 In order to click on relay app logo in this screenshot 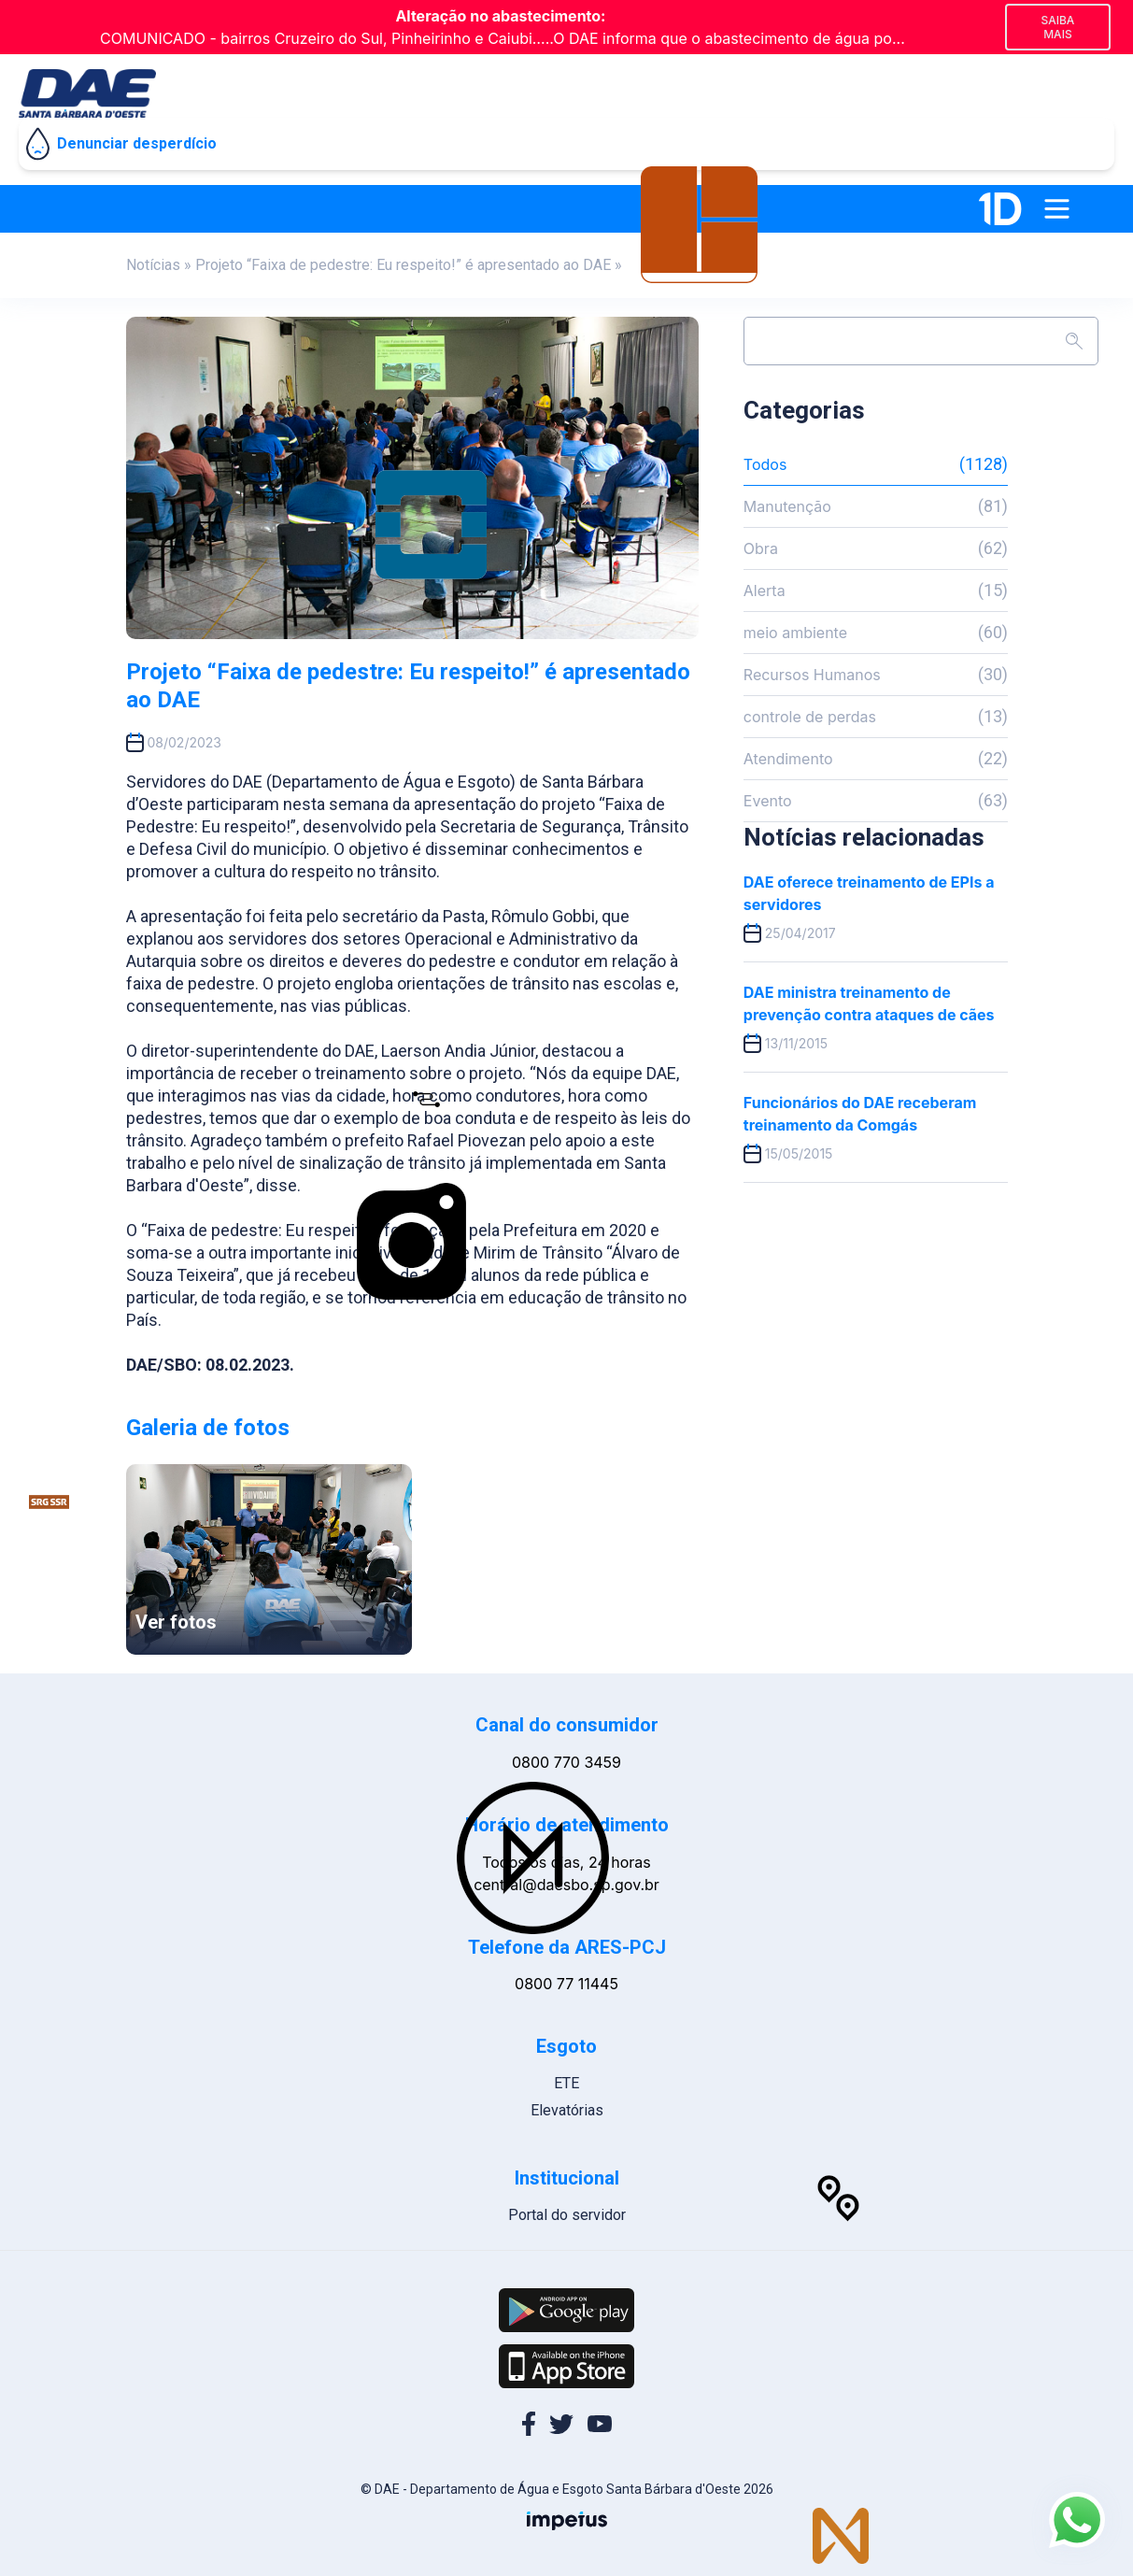, I will do `click(426, 1099)`.